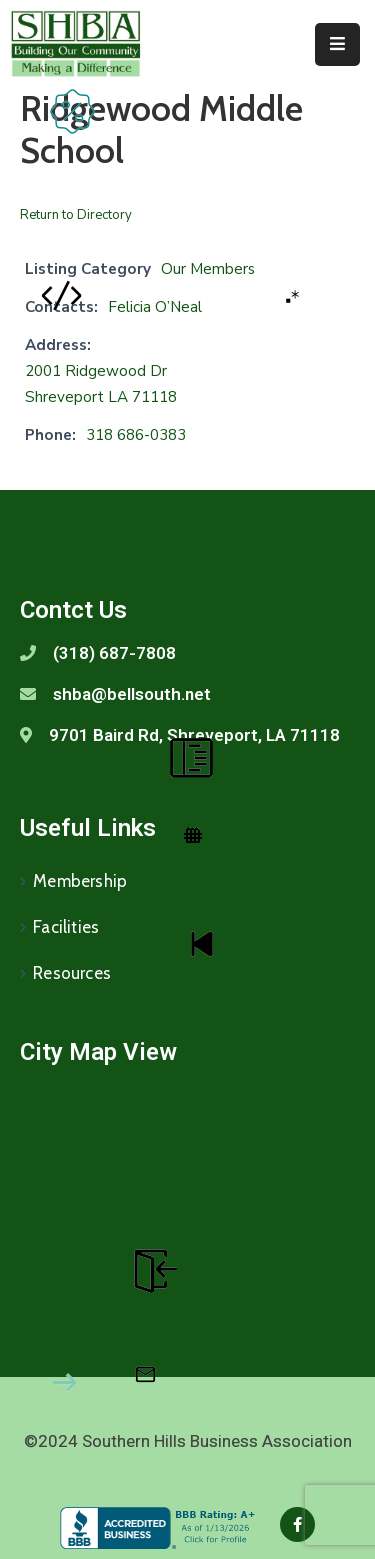 This screenshot has width=375, height=1559. I want to click on toggle regular expression search mode, so click(292, 296).